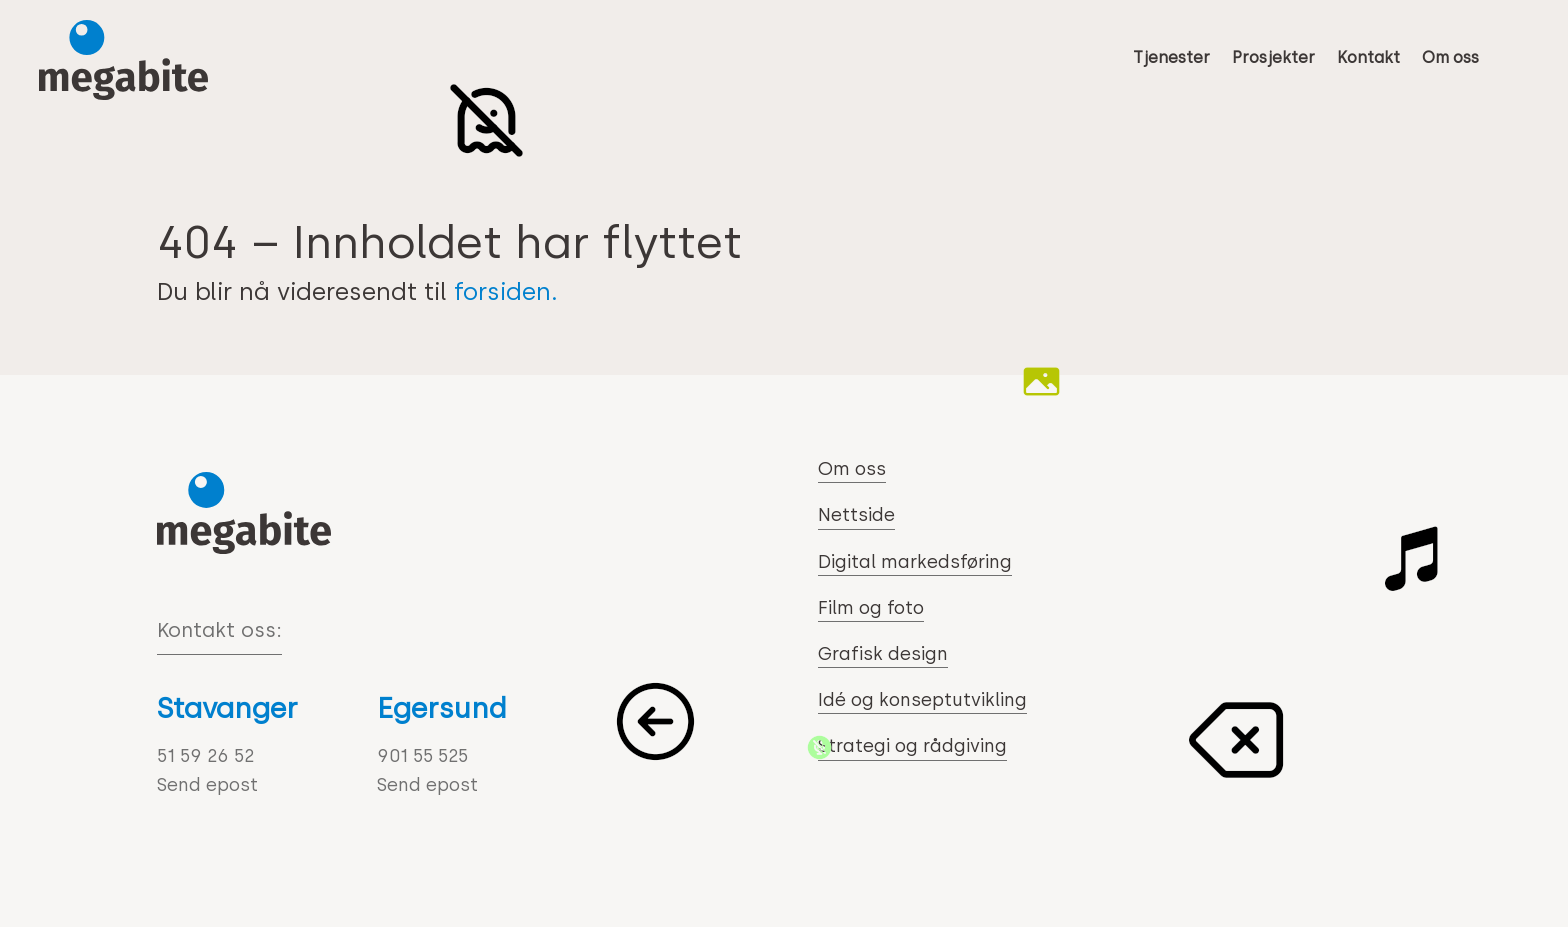 Image resolution: width=1568 pixels, height=927 pixels. Describe the element at coordinates (1041, 381) in the screenshot. I see `view photo gallery` at that location.